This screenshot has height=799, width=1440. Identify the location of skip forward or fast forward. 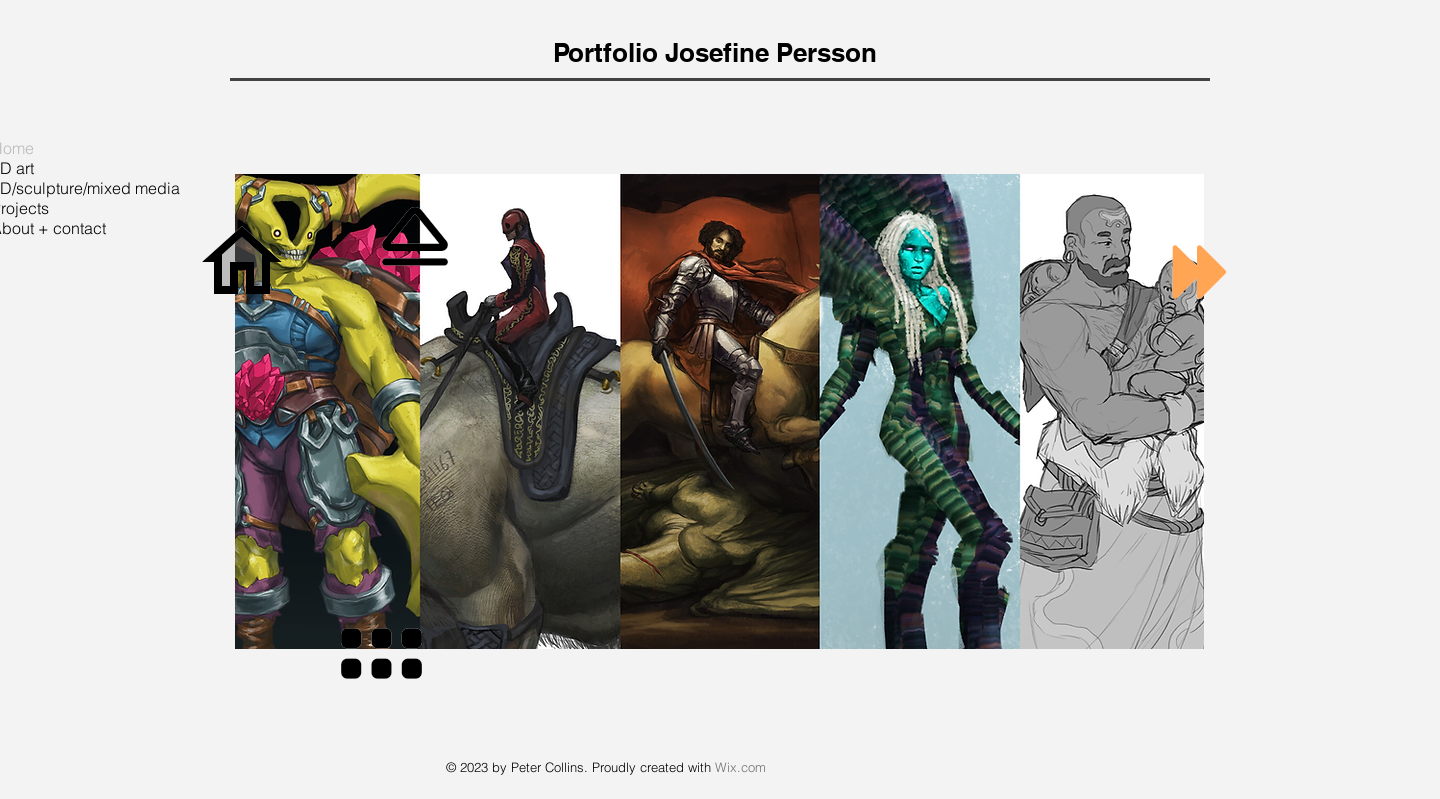
(1197, 272).